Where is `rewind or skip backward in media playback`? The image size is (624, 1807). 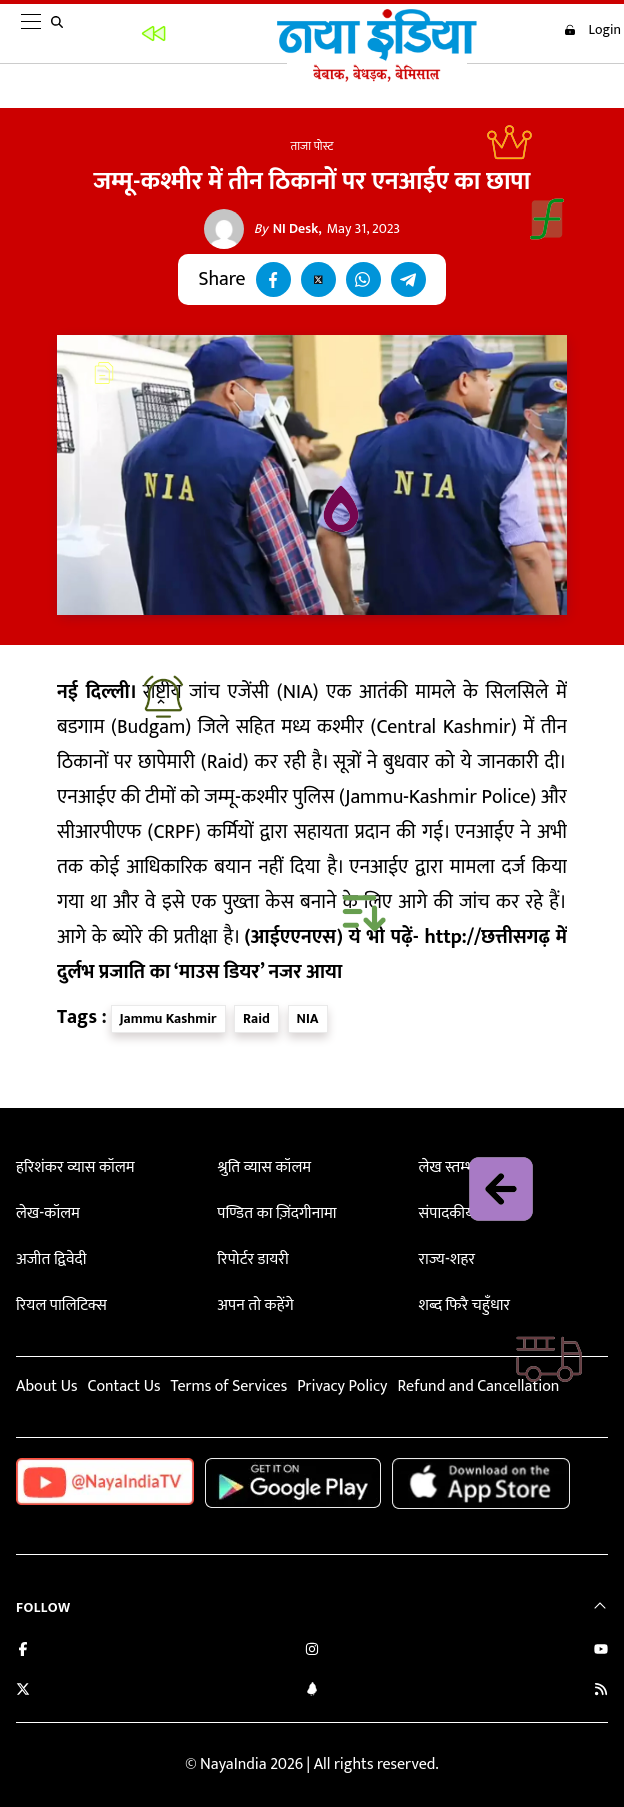 rewind or skip backward in media playback is located at coordinates (154, 33).